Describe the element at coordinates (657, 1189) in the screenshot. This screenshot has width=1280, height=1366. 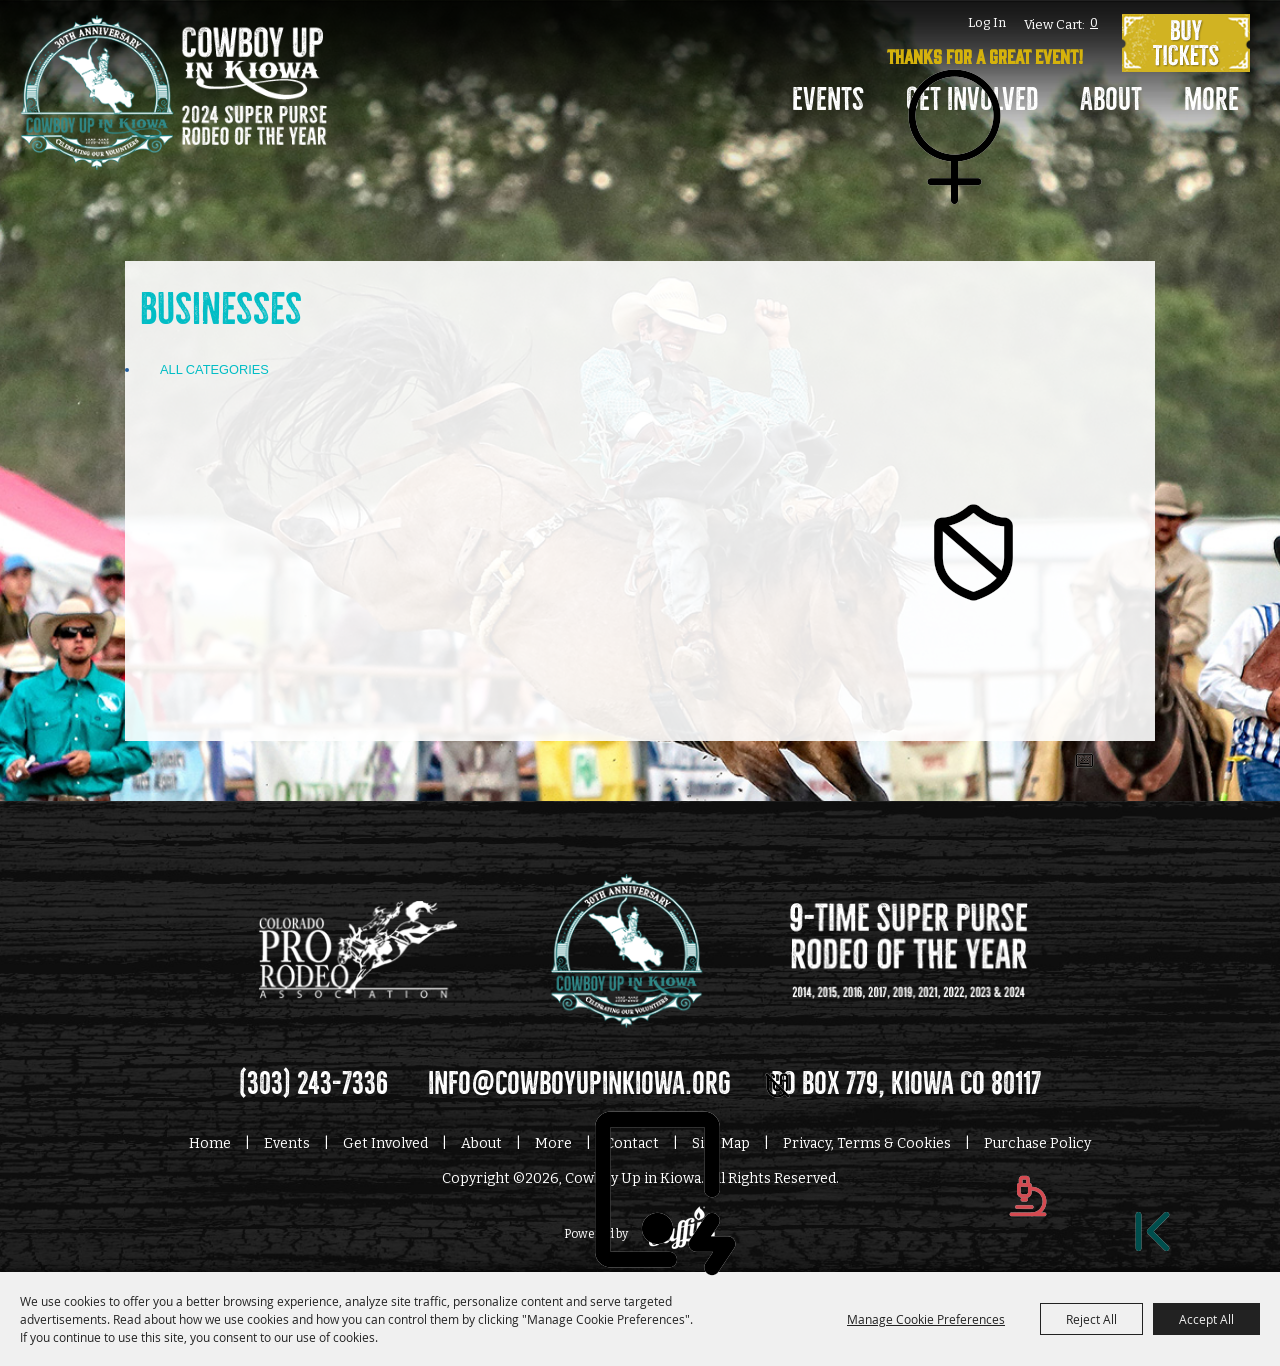
I see `tablet charging status` at that location.